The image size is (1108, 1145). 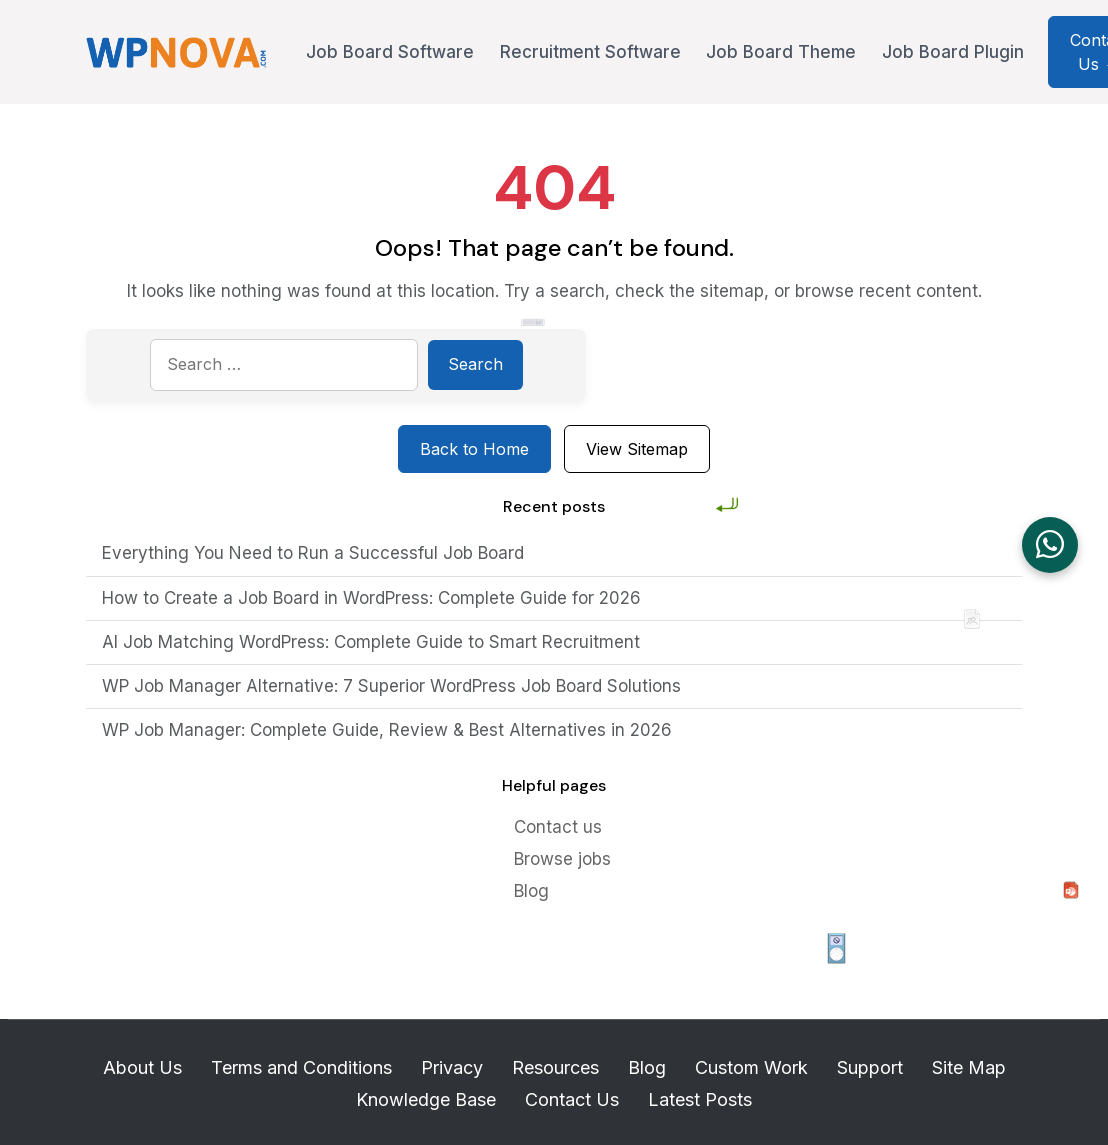 What do you see at coordinates (1071, 890) in the screenshot?
I see `a powerpoint presentation file` at bounding box center [1071, 890].